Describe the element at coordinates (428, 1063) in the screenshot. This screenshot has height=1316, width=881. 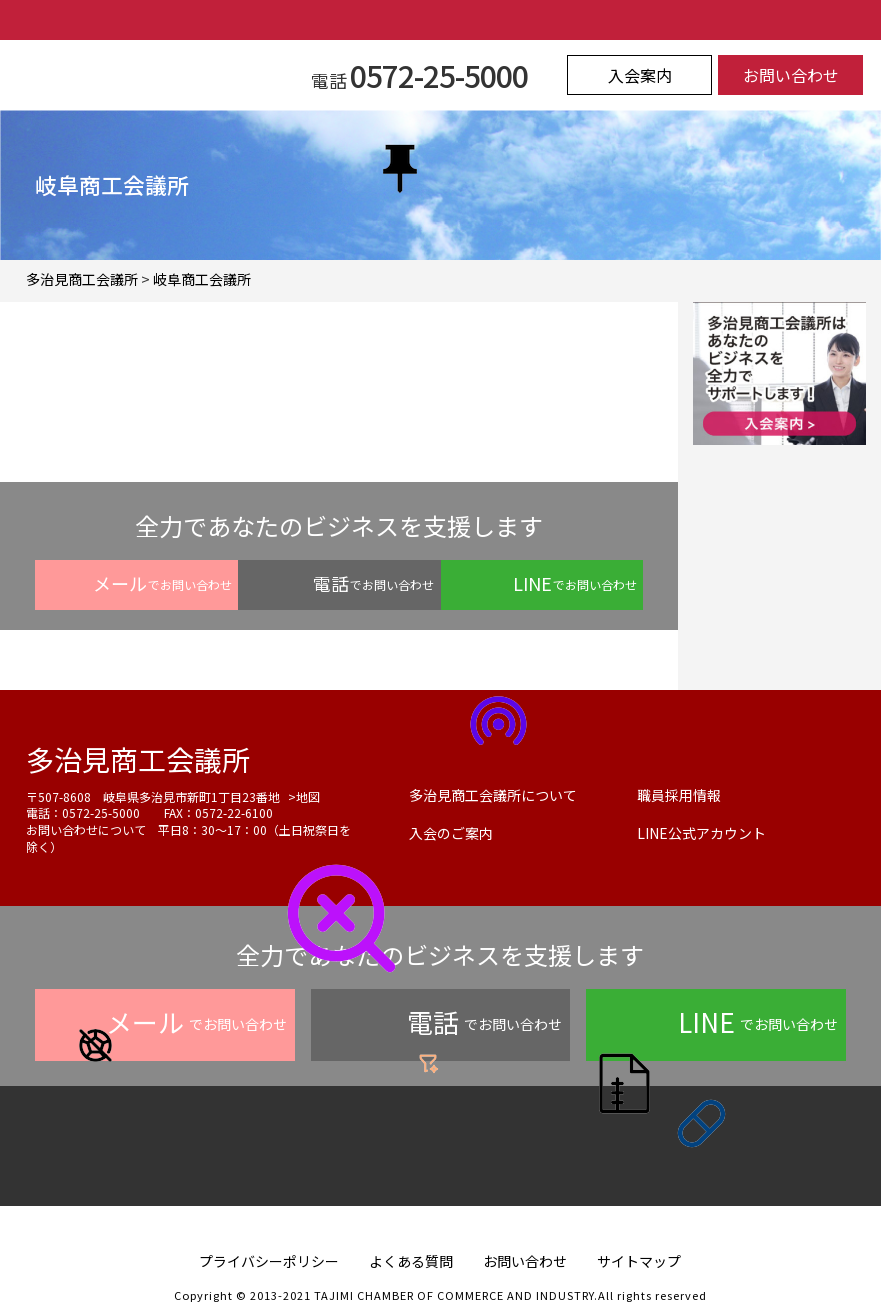
I see `apply smart or AI-powered filters` at that location.